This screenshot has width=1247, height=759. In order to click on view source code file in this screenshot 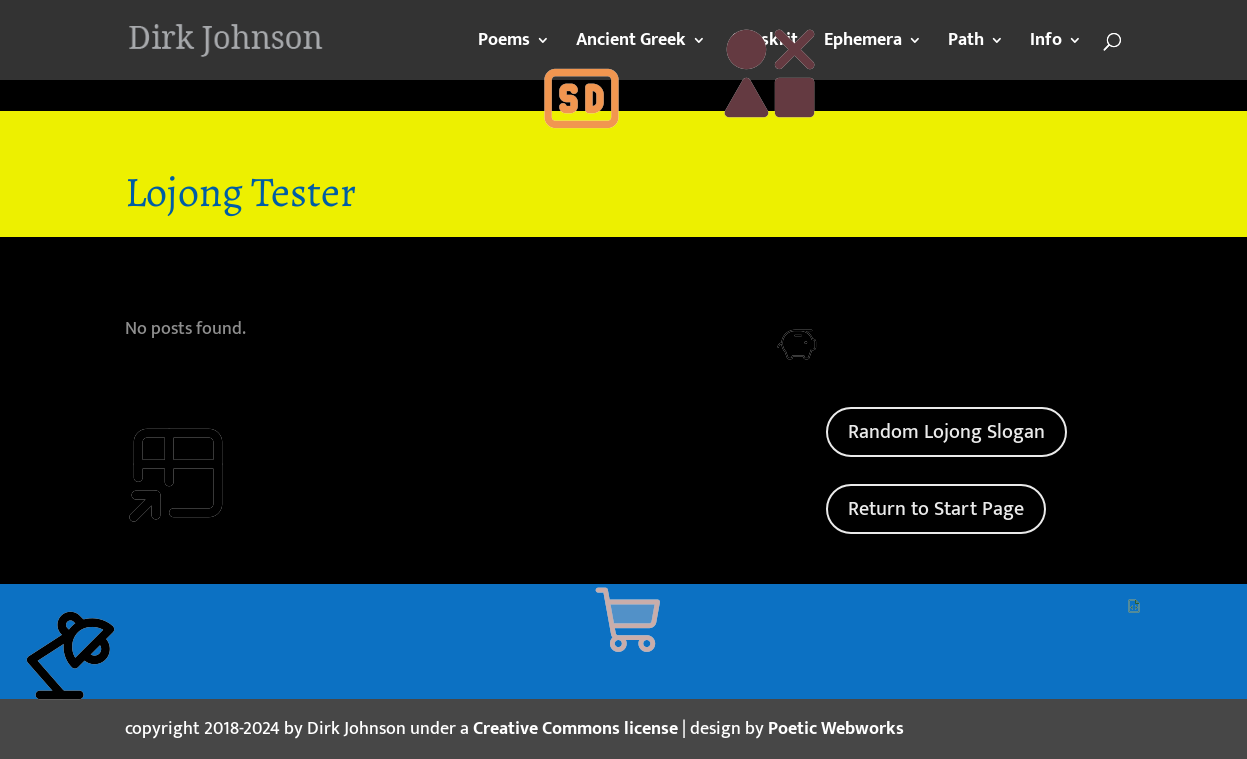, I will do `click(1134, 606)`.